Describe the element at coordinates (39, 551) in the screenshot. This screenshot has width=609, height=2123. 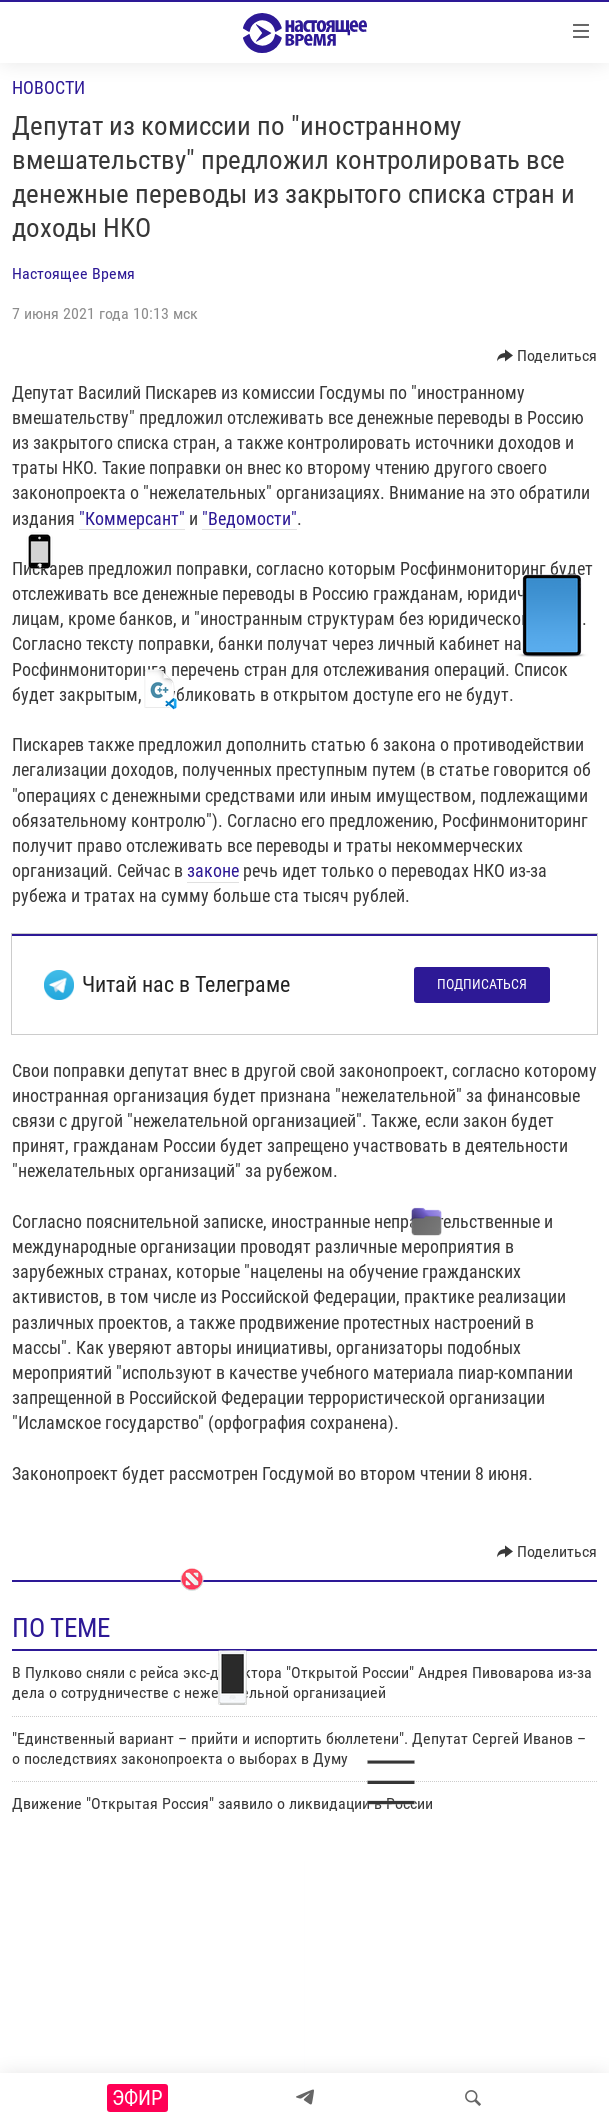
I see `iPod Touch device in sidebar navigation` at that location.